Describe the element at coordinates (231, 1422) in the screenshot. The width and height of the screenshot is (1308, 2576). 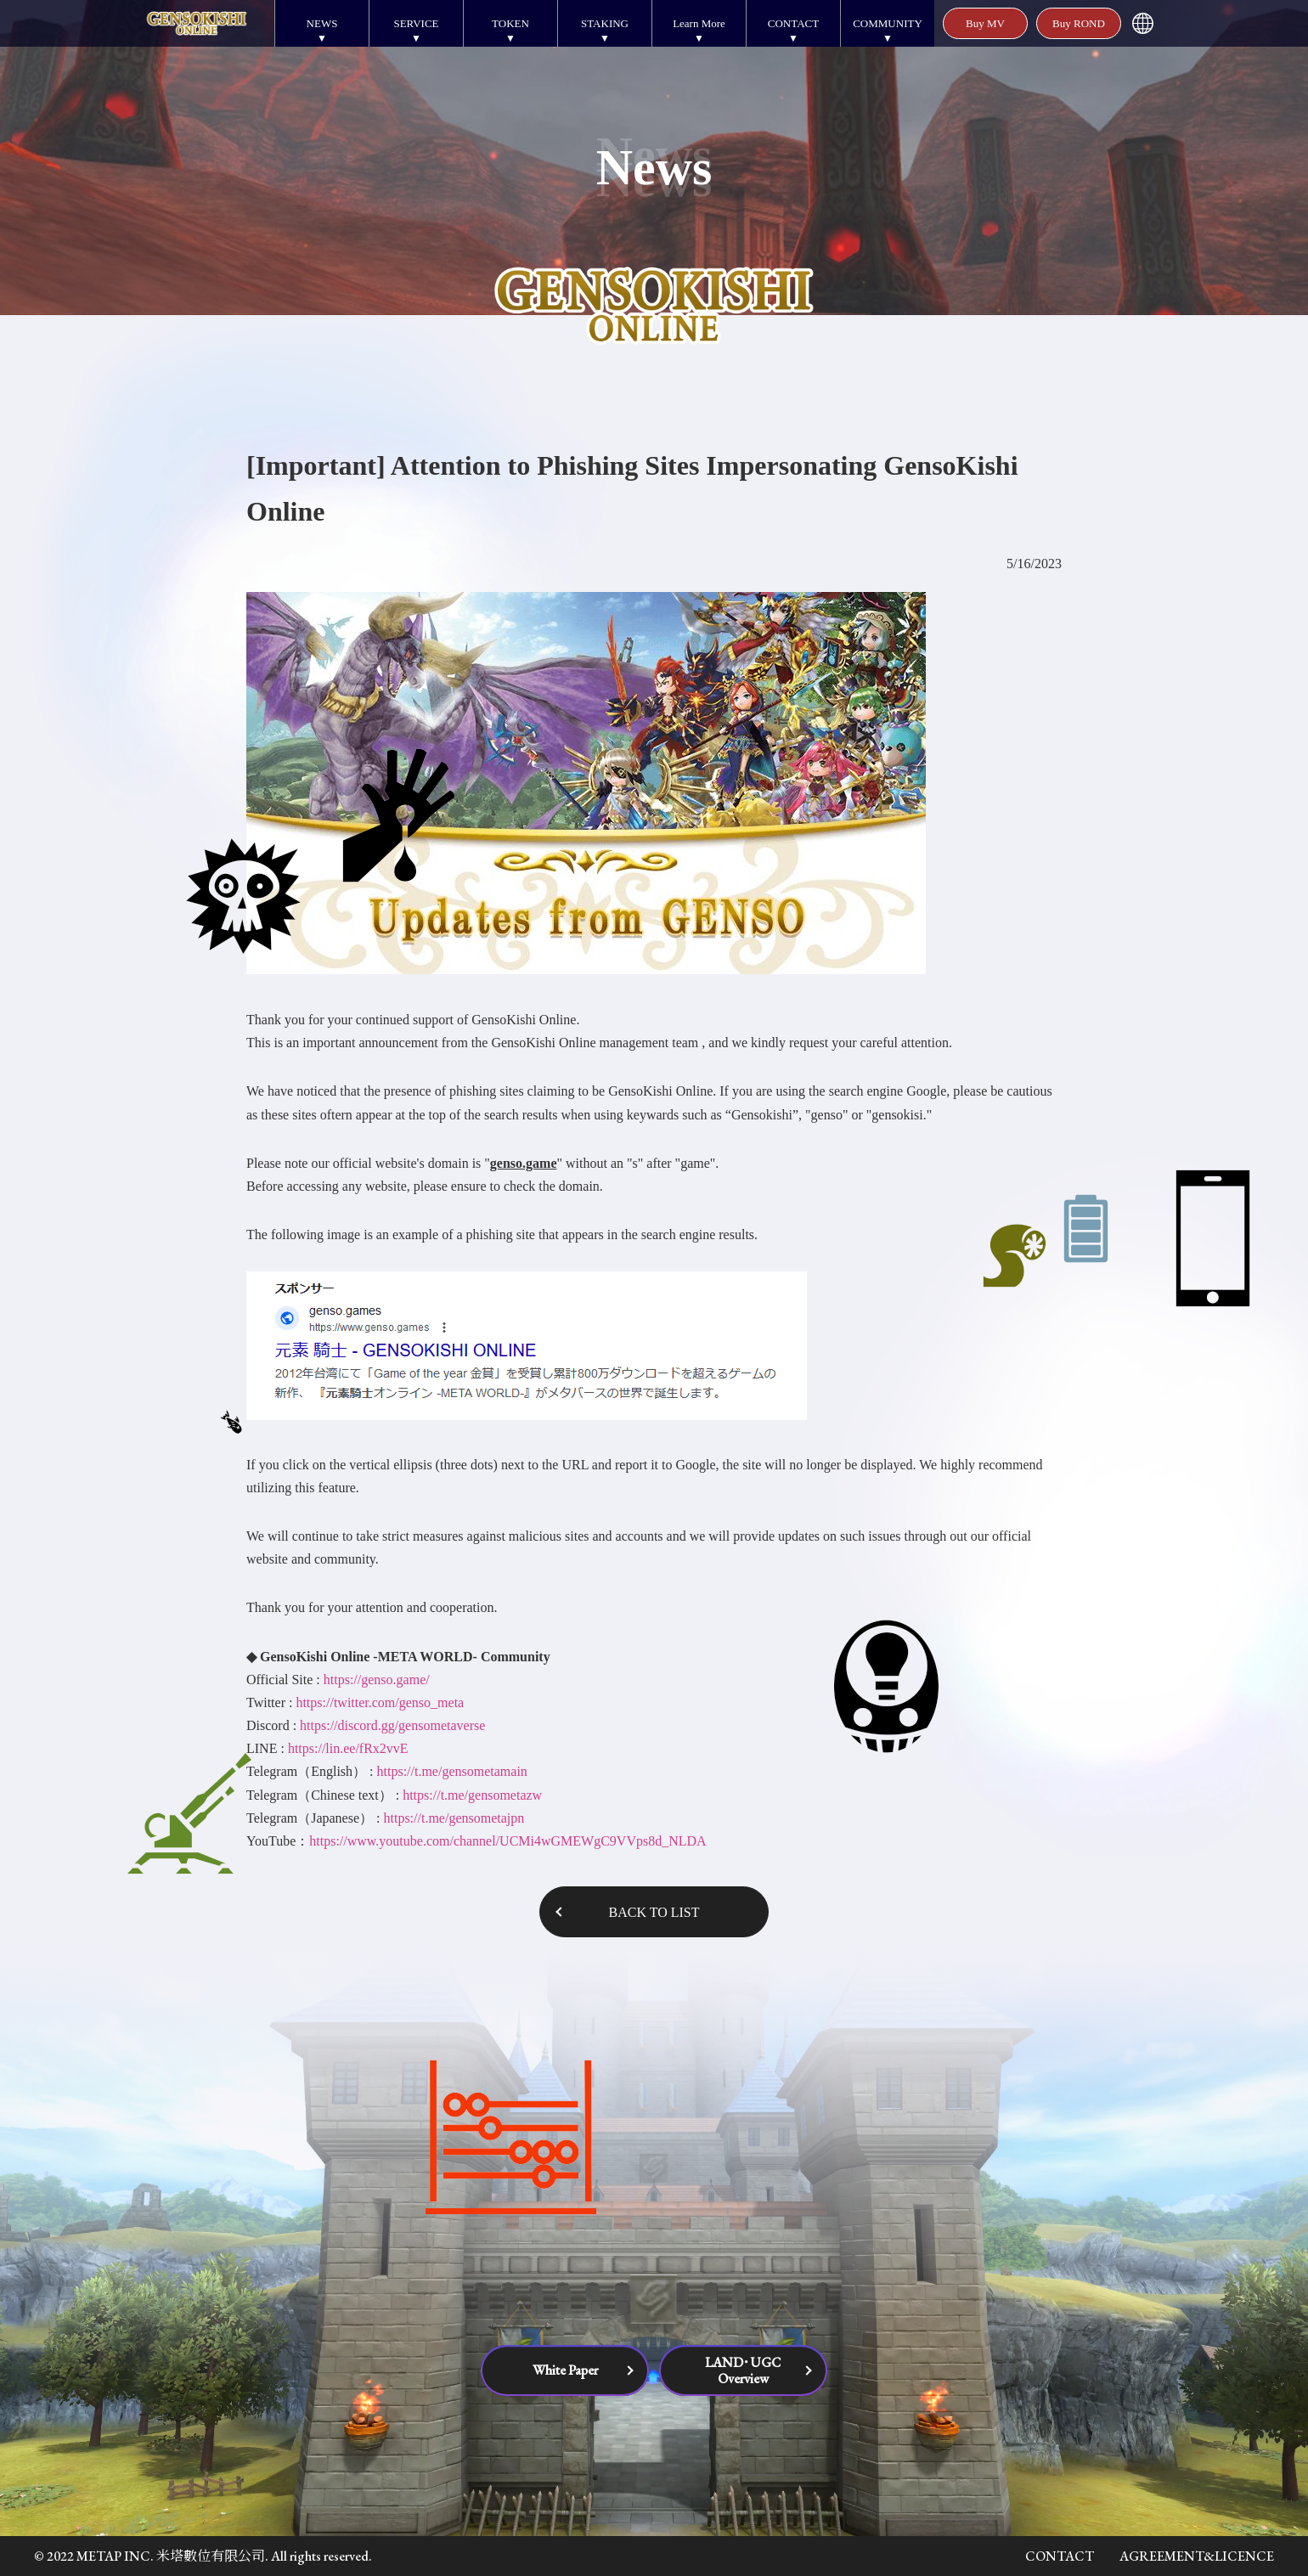
I see `indicates a food item or meal in a cooking game` at that location.